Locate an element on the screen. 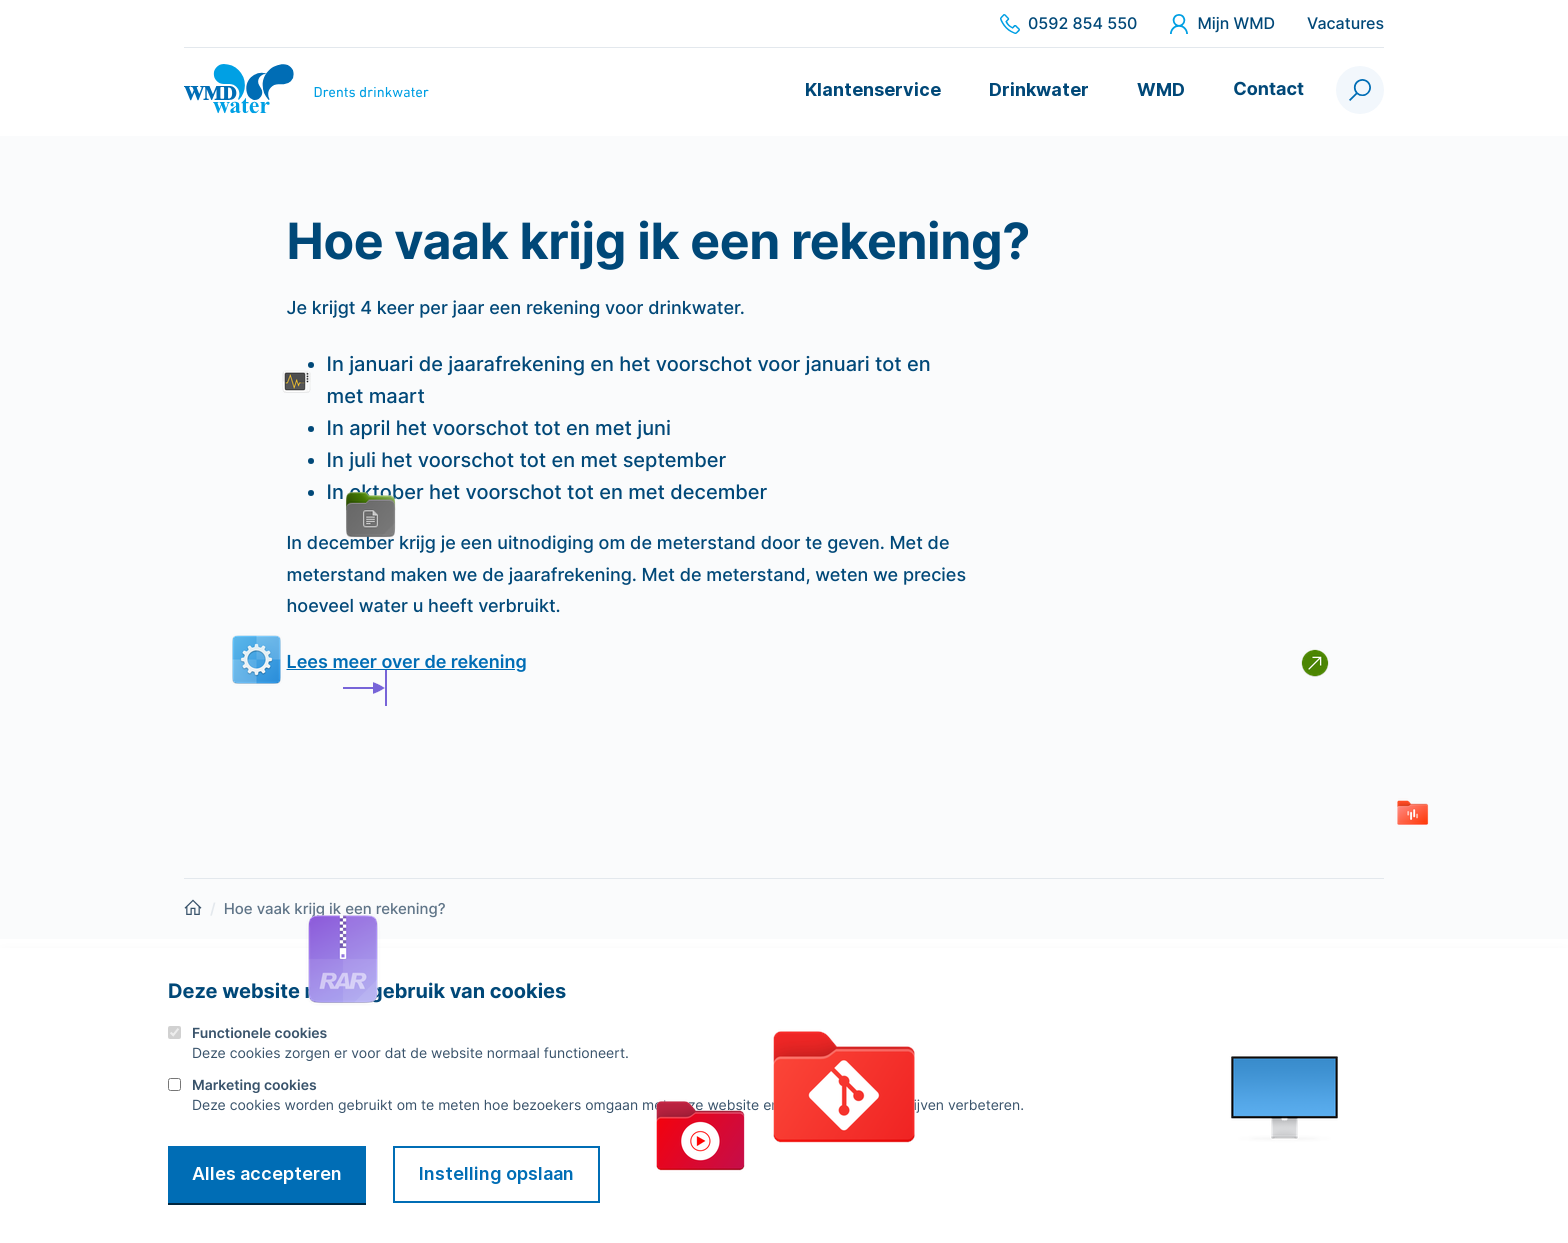 The height and width of the screenshot is (1243, 1568). open folder containing youtube music files is located at coordinates (700, 1138).